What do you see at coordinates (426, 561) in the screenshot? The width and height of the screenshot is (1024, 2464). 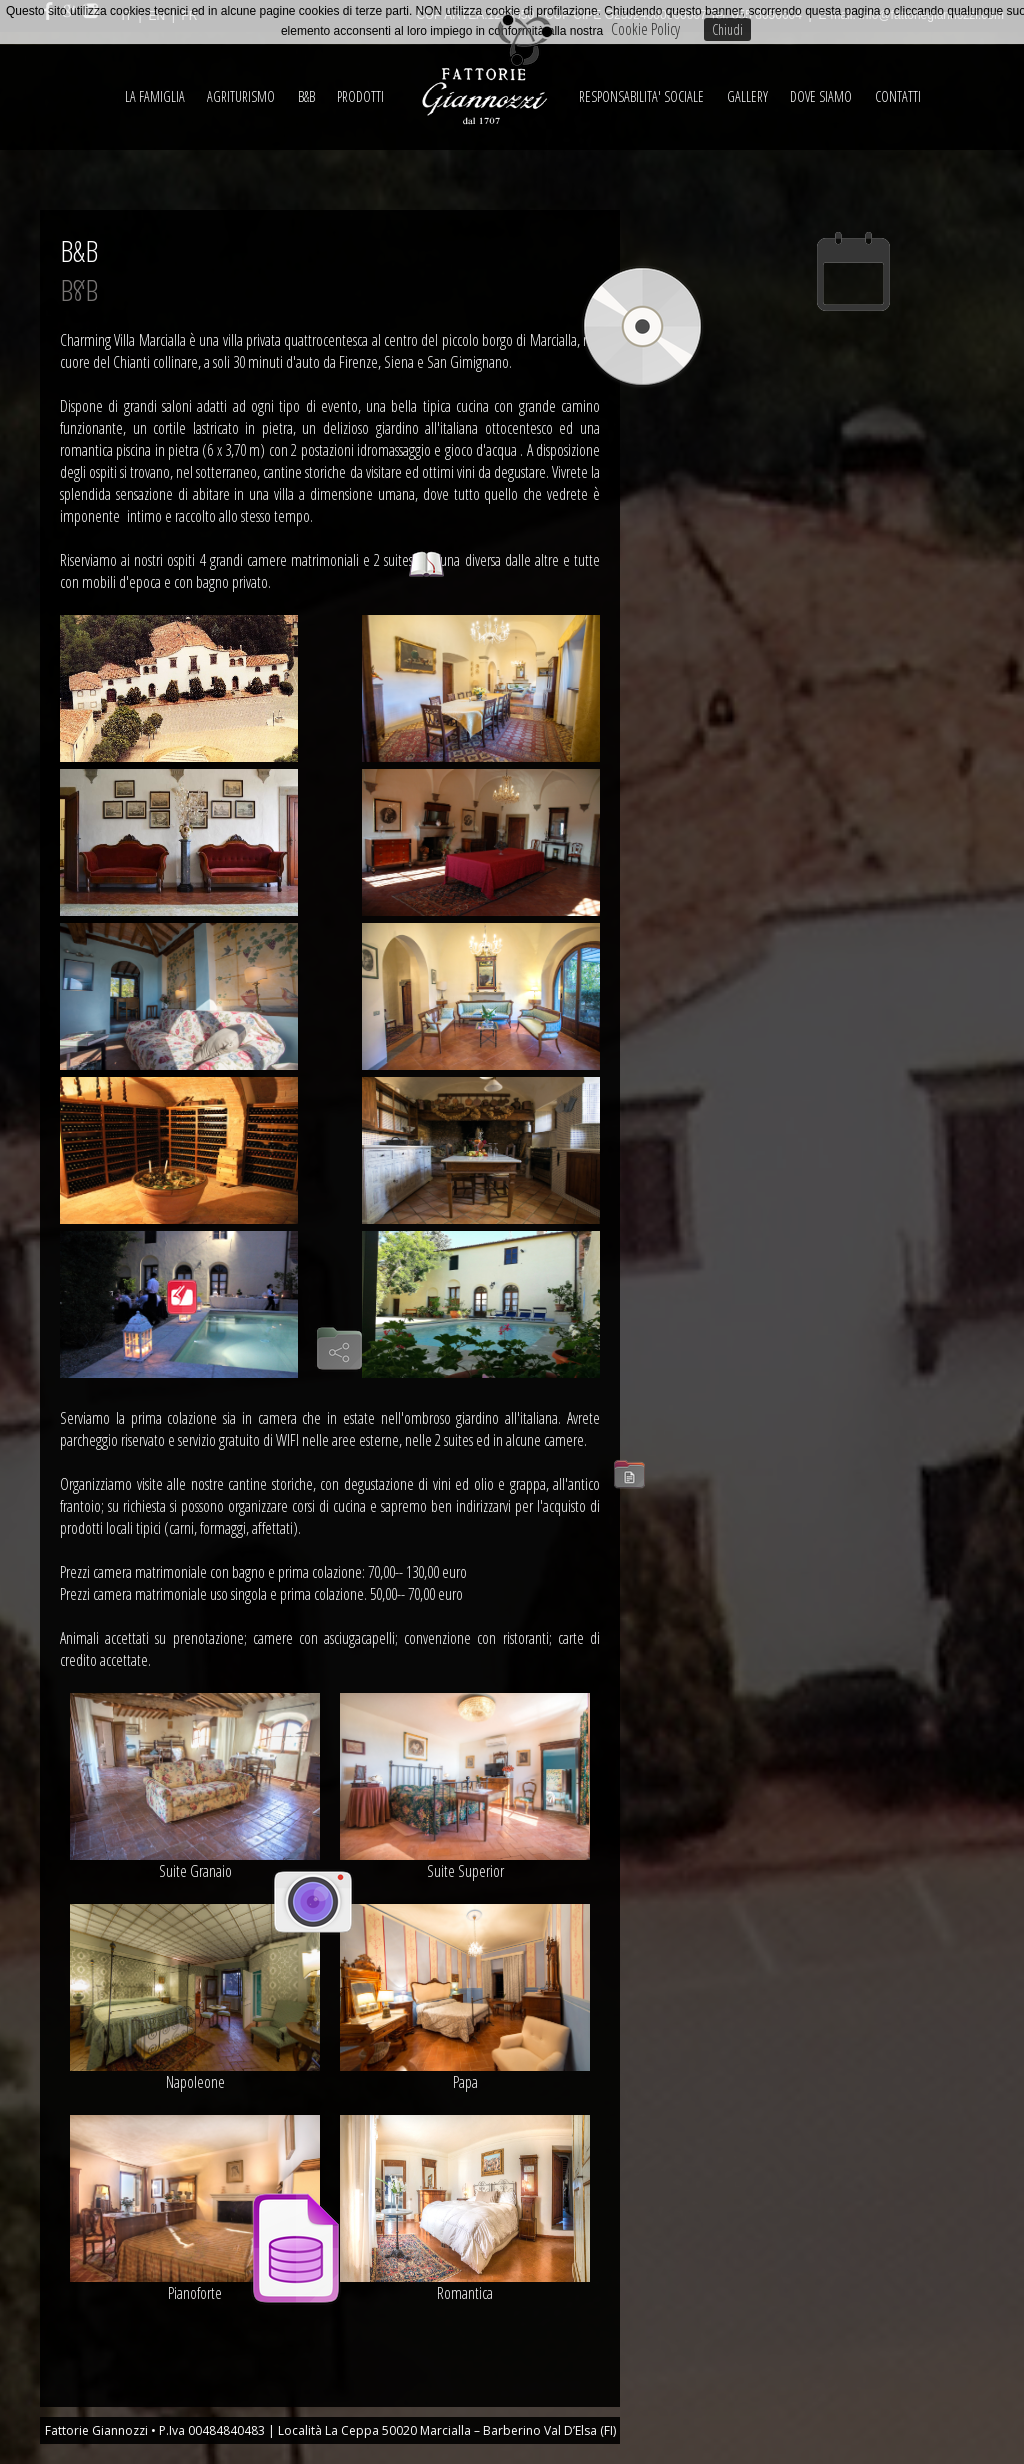 I see `open the dictionary application` at bounding box center [426, 561].